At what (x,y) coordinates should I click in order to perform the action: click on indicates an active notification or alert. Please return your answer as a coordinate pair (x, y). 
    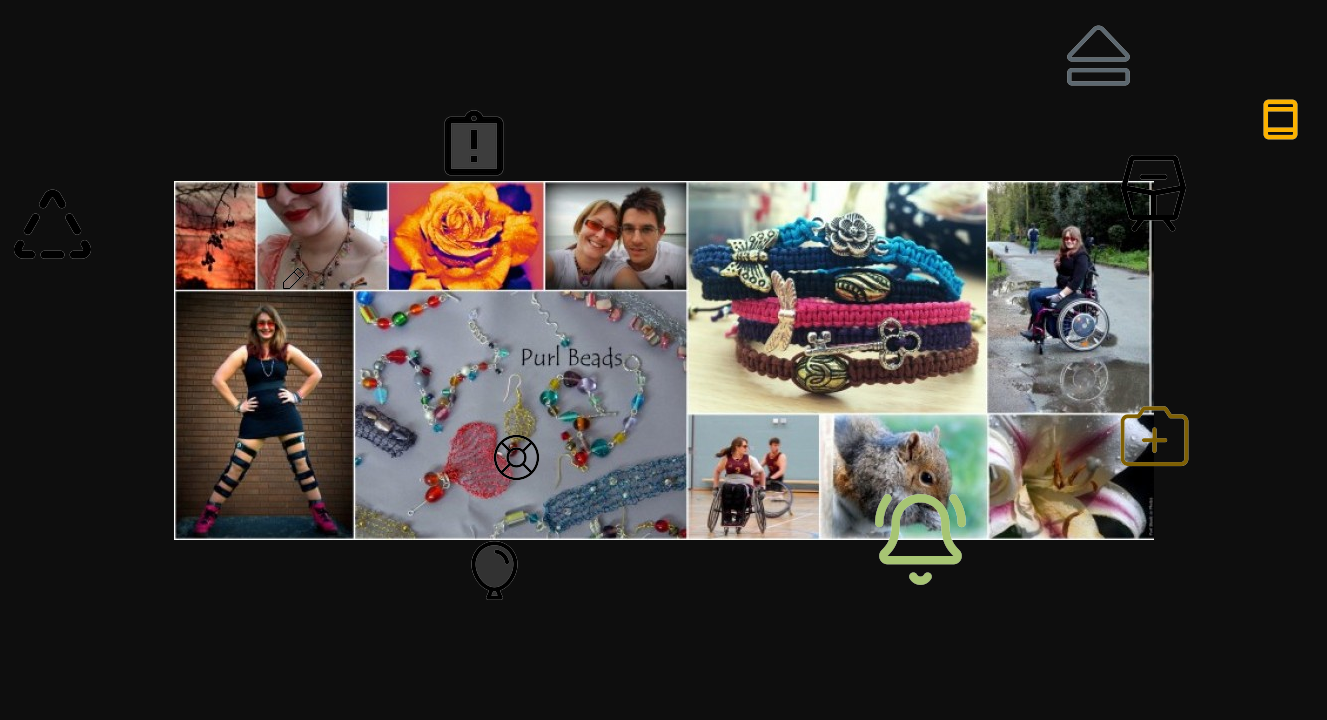
    Looking at the image, I should click on (920, 539).